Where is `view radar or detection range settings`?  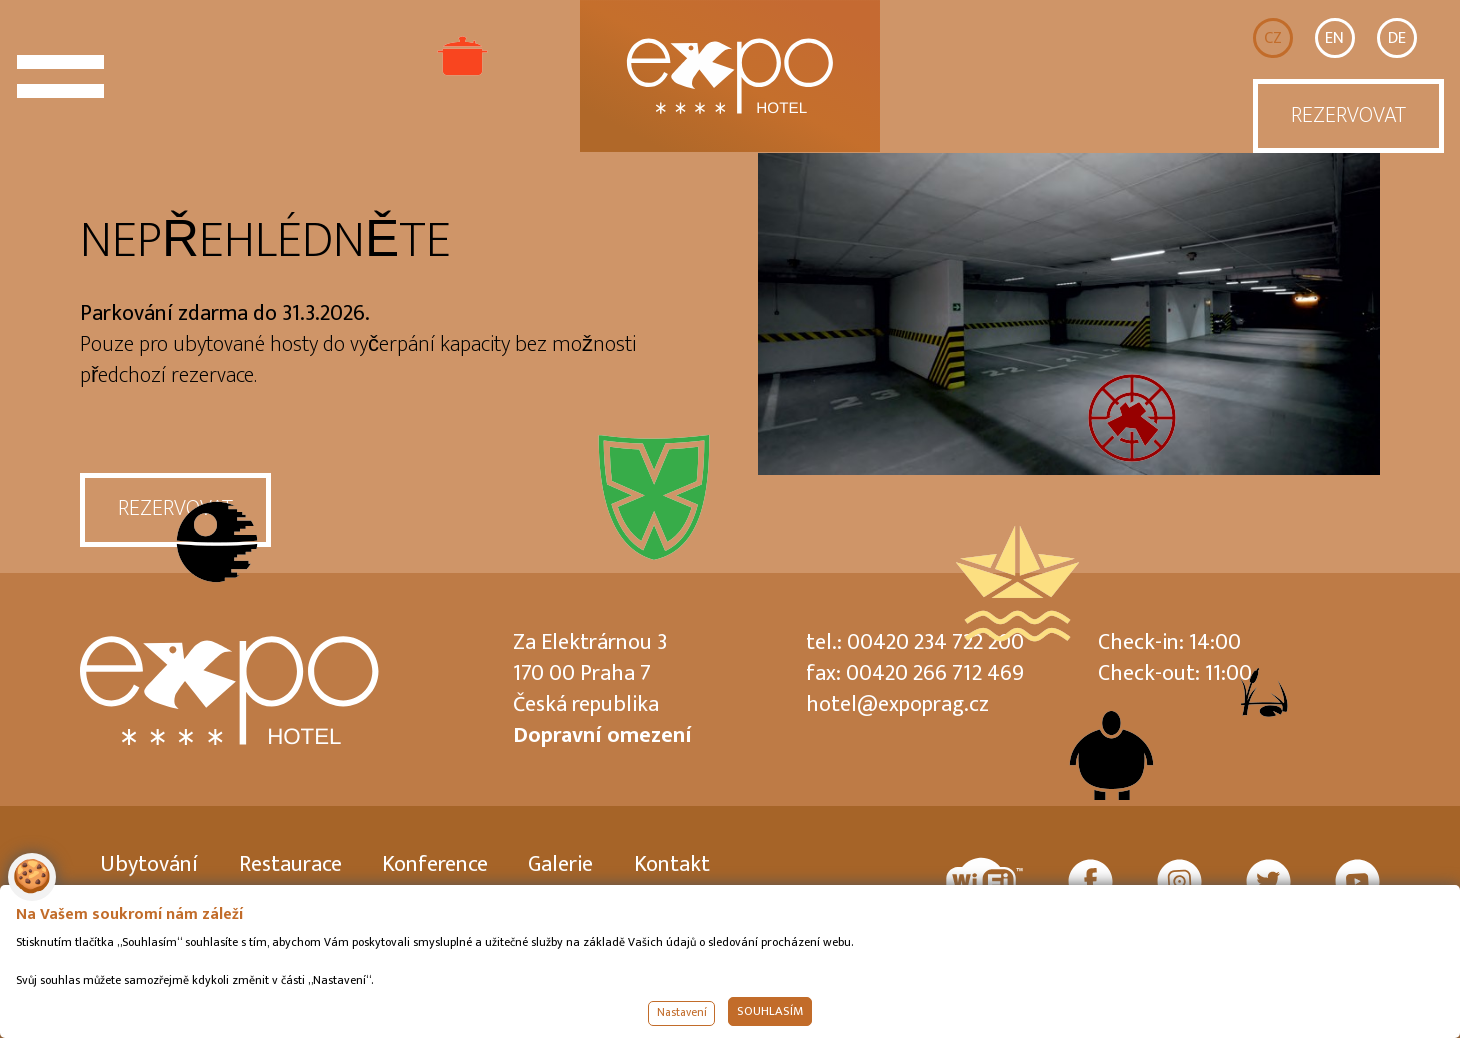
view radar or detection range settings is located at coordinates (1132, 418).